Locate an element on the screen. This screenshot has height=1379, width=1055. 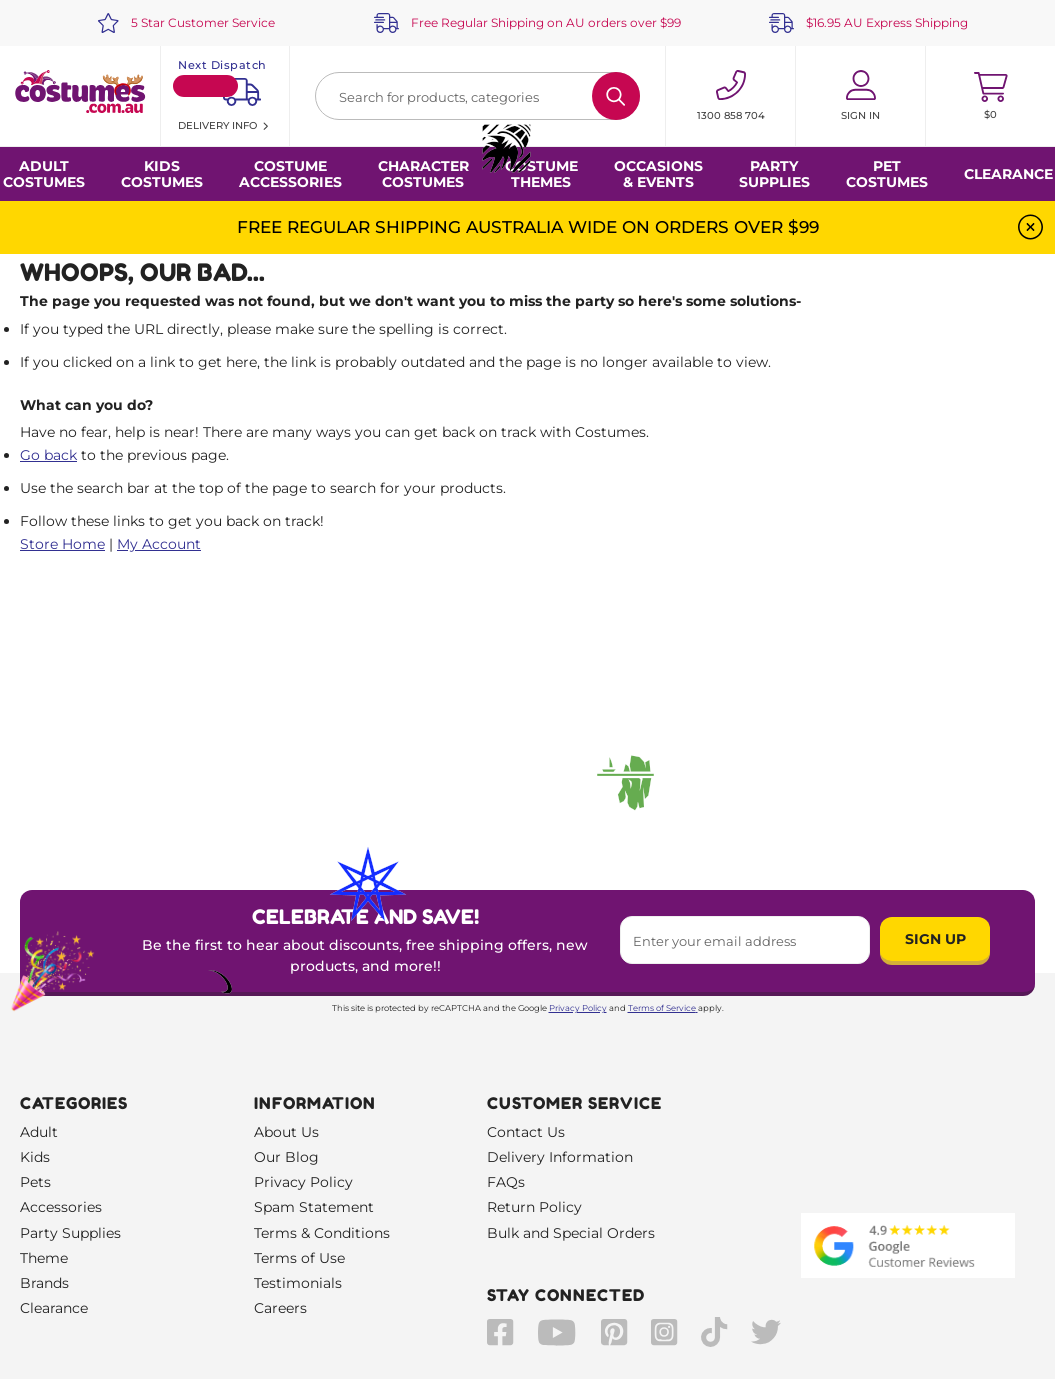
a seven-pointed star symbol for mystical or magical elements is located at coordinates (368, 884).